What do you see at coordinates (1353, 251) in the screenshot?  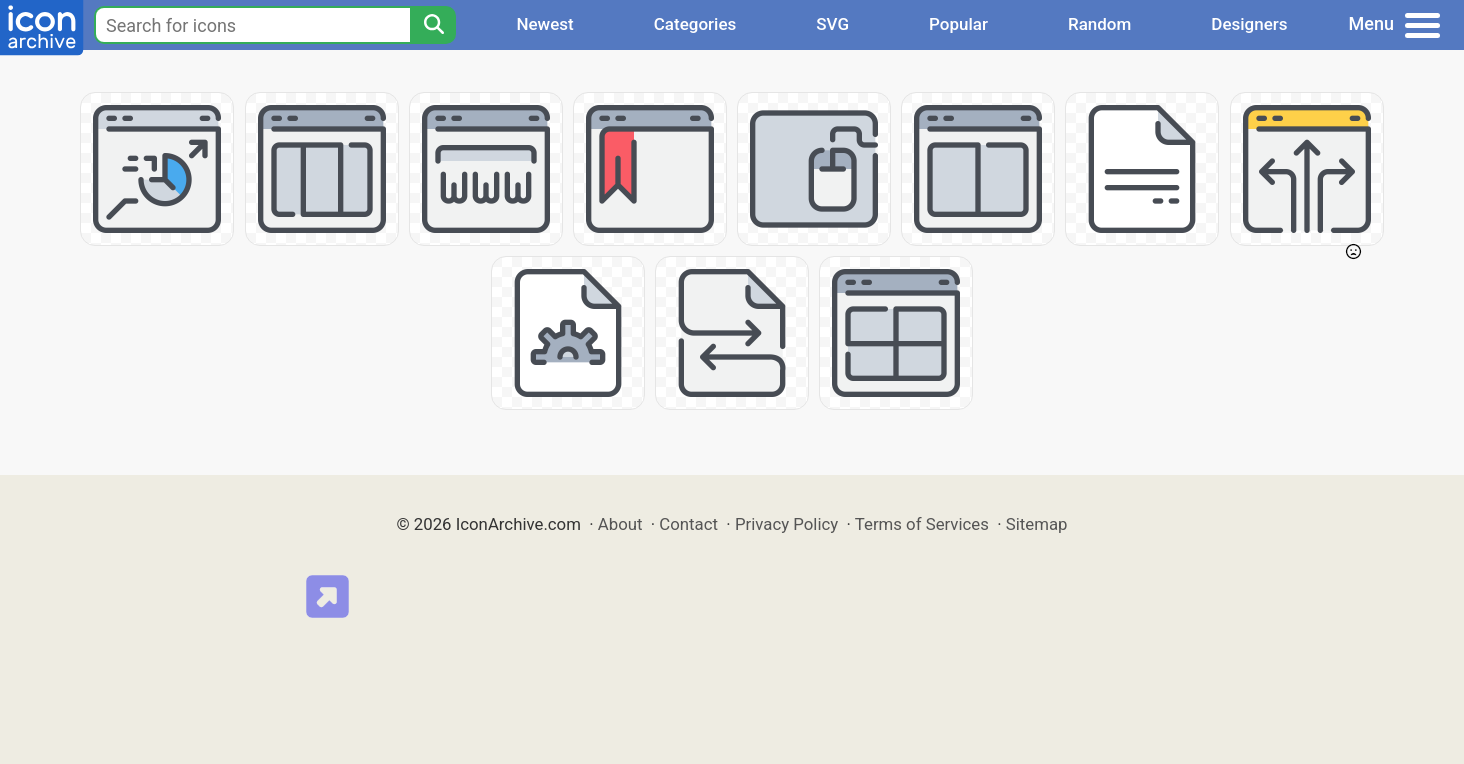 I see `indicates a negative reaction or dissatisfied feedback` at bounding box center [1353, 251].